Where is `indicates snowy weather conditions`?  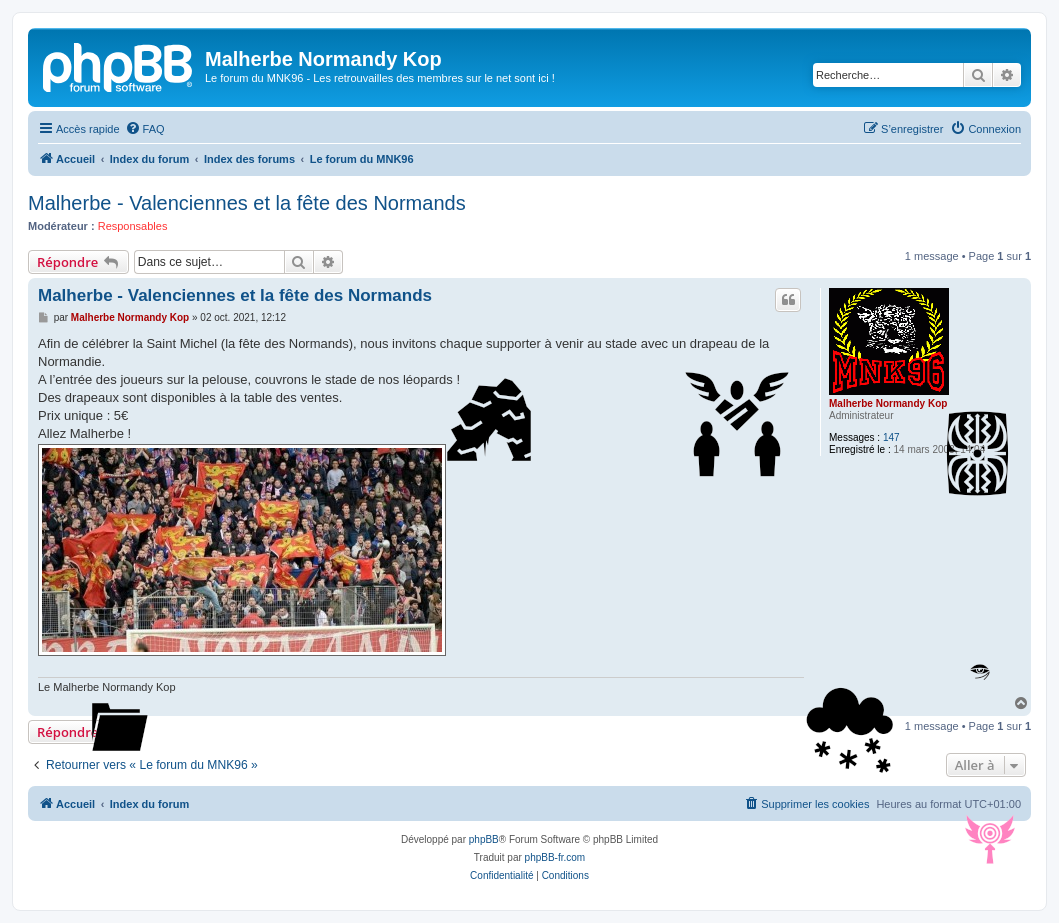
indicates snowy weather conditions is located at coordinates (849, 730).